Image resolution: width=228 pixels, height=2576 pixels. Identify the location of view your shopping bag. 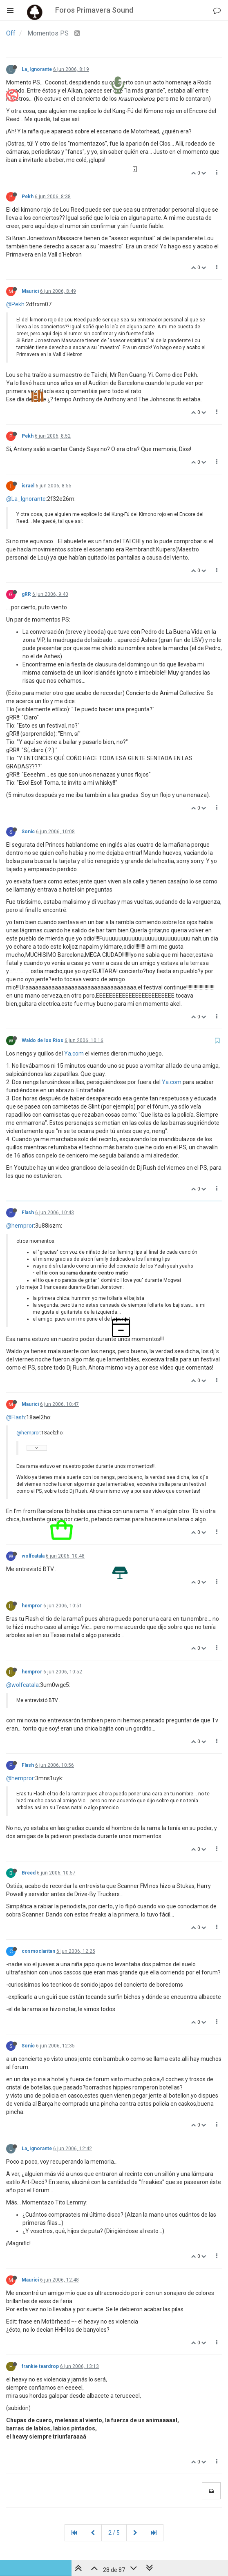
(61, 1531).